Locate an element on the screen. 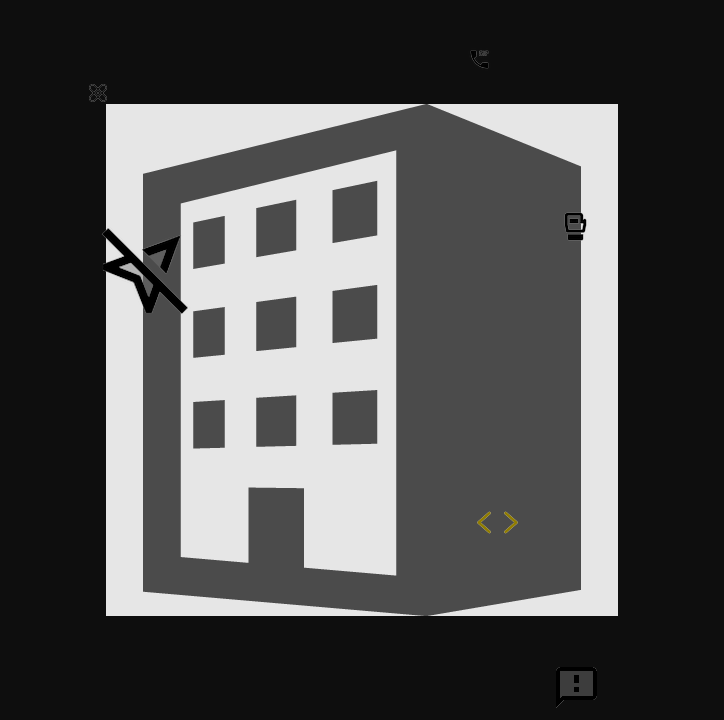  access health or first aid settings is located at coordinates (98, 93).